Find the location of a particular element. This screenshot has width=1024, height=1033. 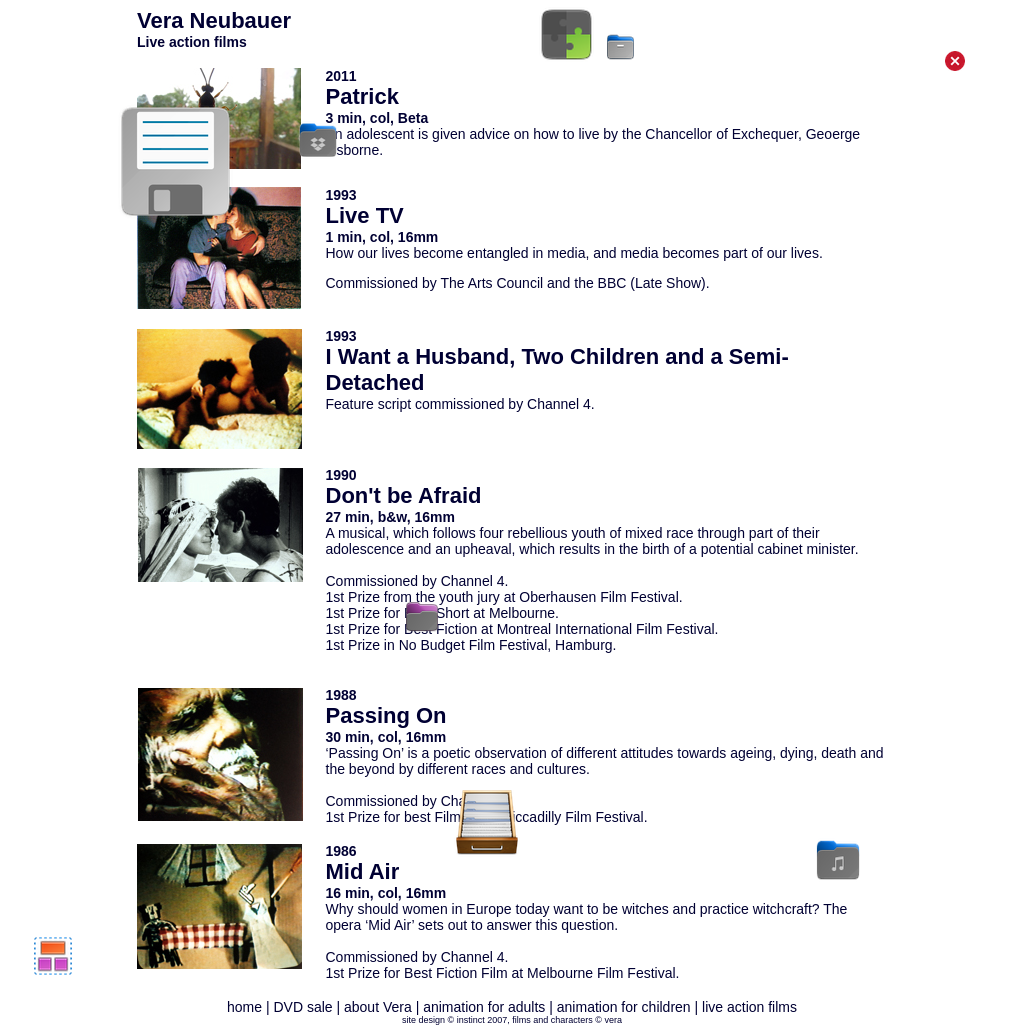

access all my files in finder is located at coordinates (487, 823).